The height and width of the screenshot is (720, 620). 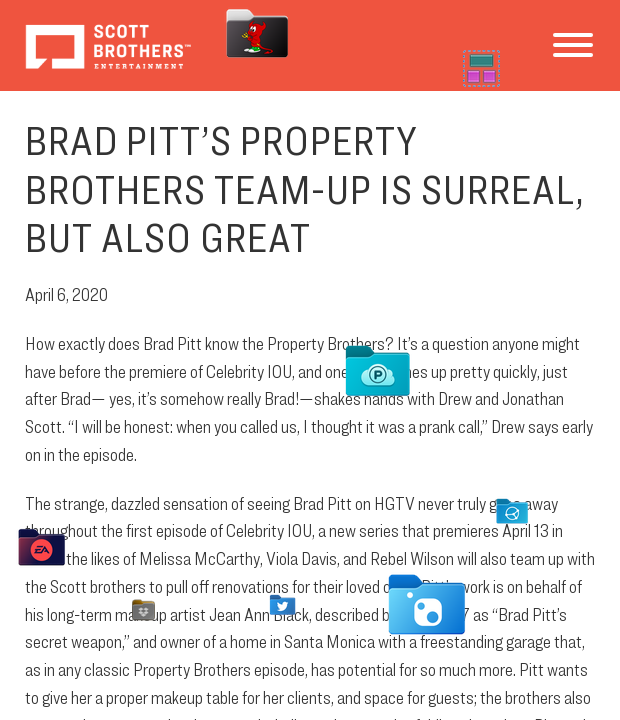 What do you see at coordinates (257, 35) in the screenshot?
I see `open BSD-related files or projects` at bounding box center [257, 35].